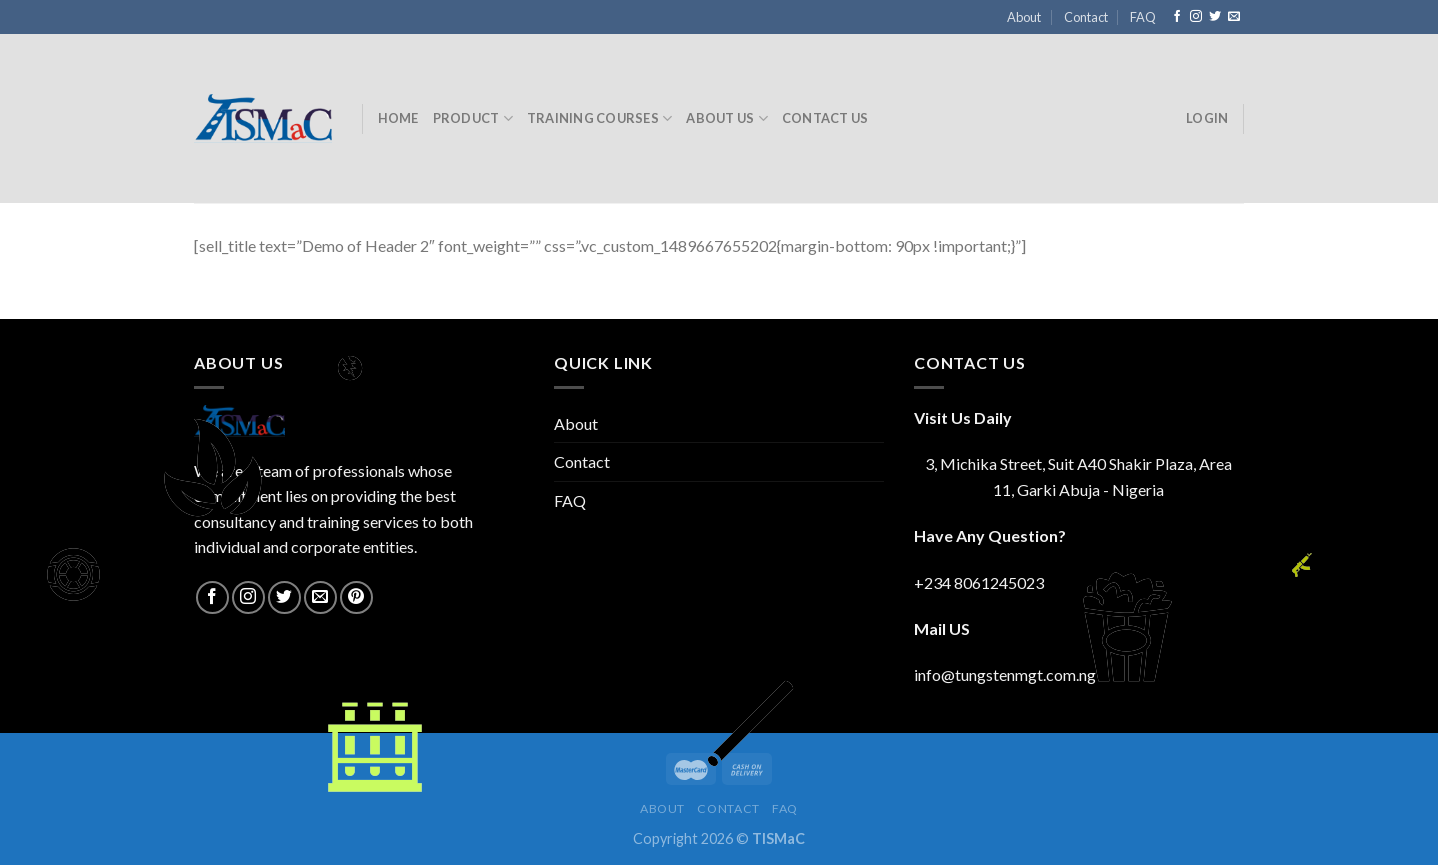 Image resolution: width=1438 pixels, height=865 pixels. Describe the element at coordinates (1126, 627) in the screenshot. I see `browse movies or entertainment content` at that location.